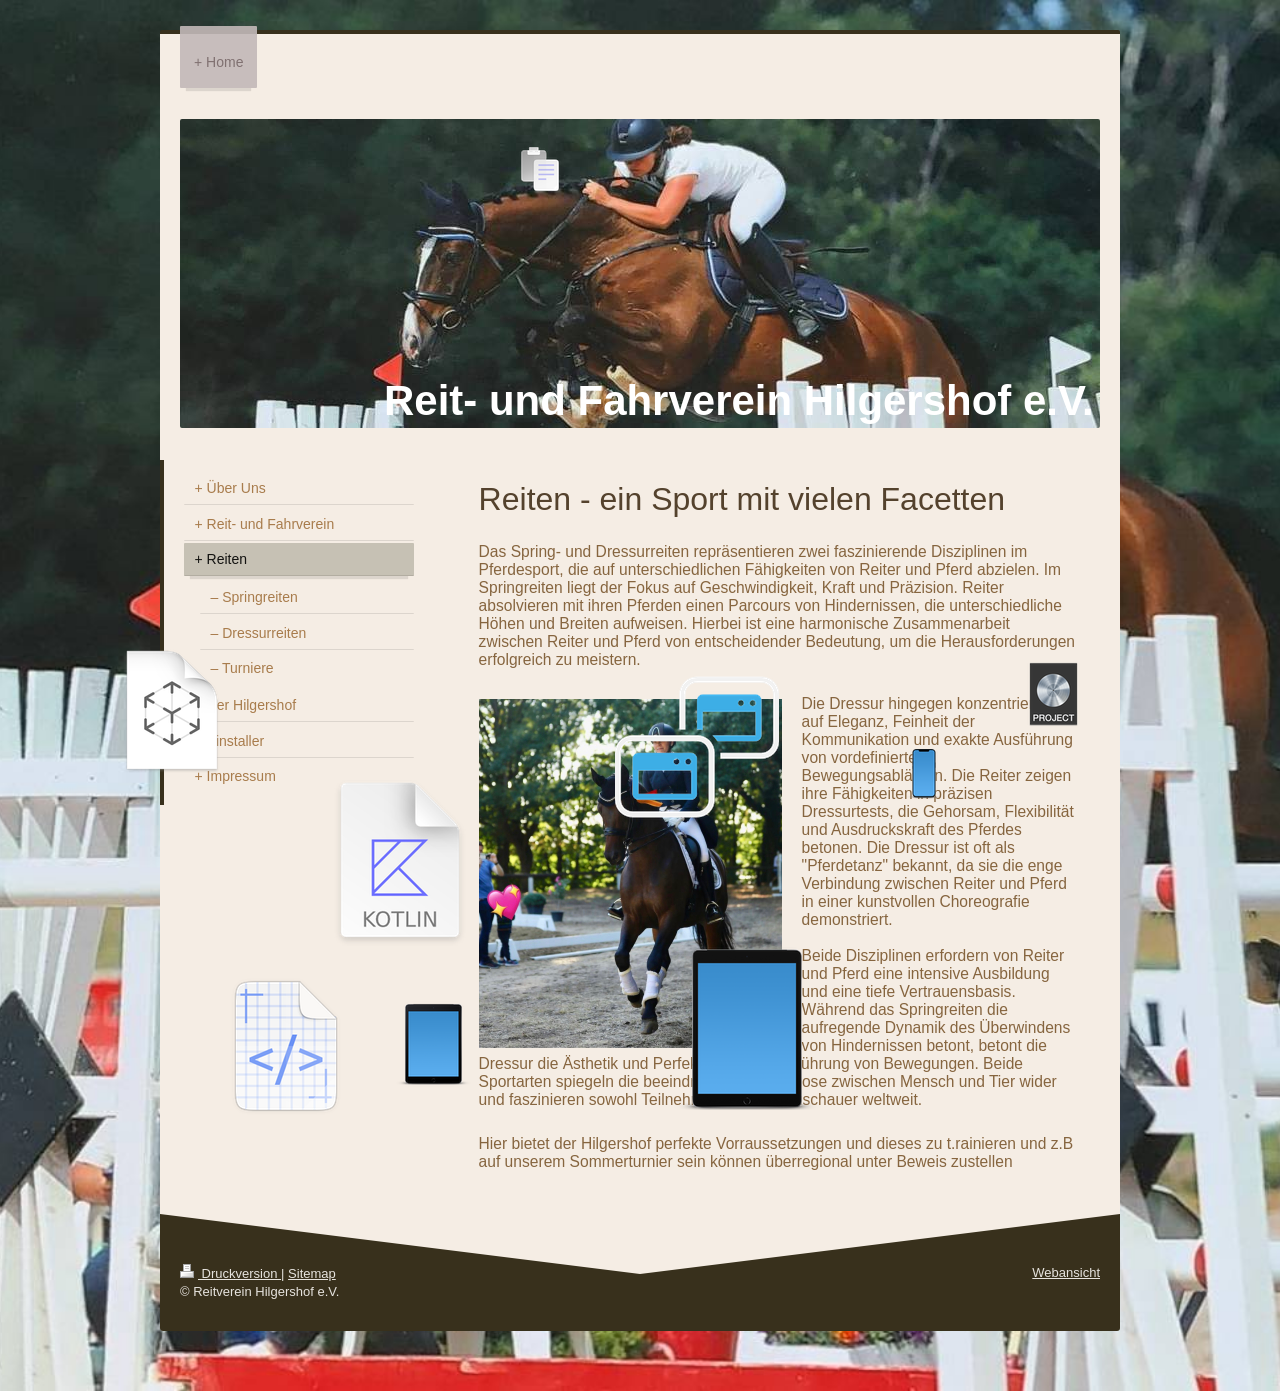  I want to click on iPad with cellular connectivity, so click(747, 1030).